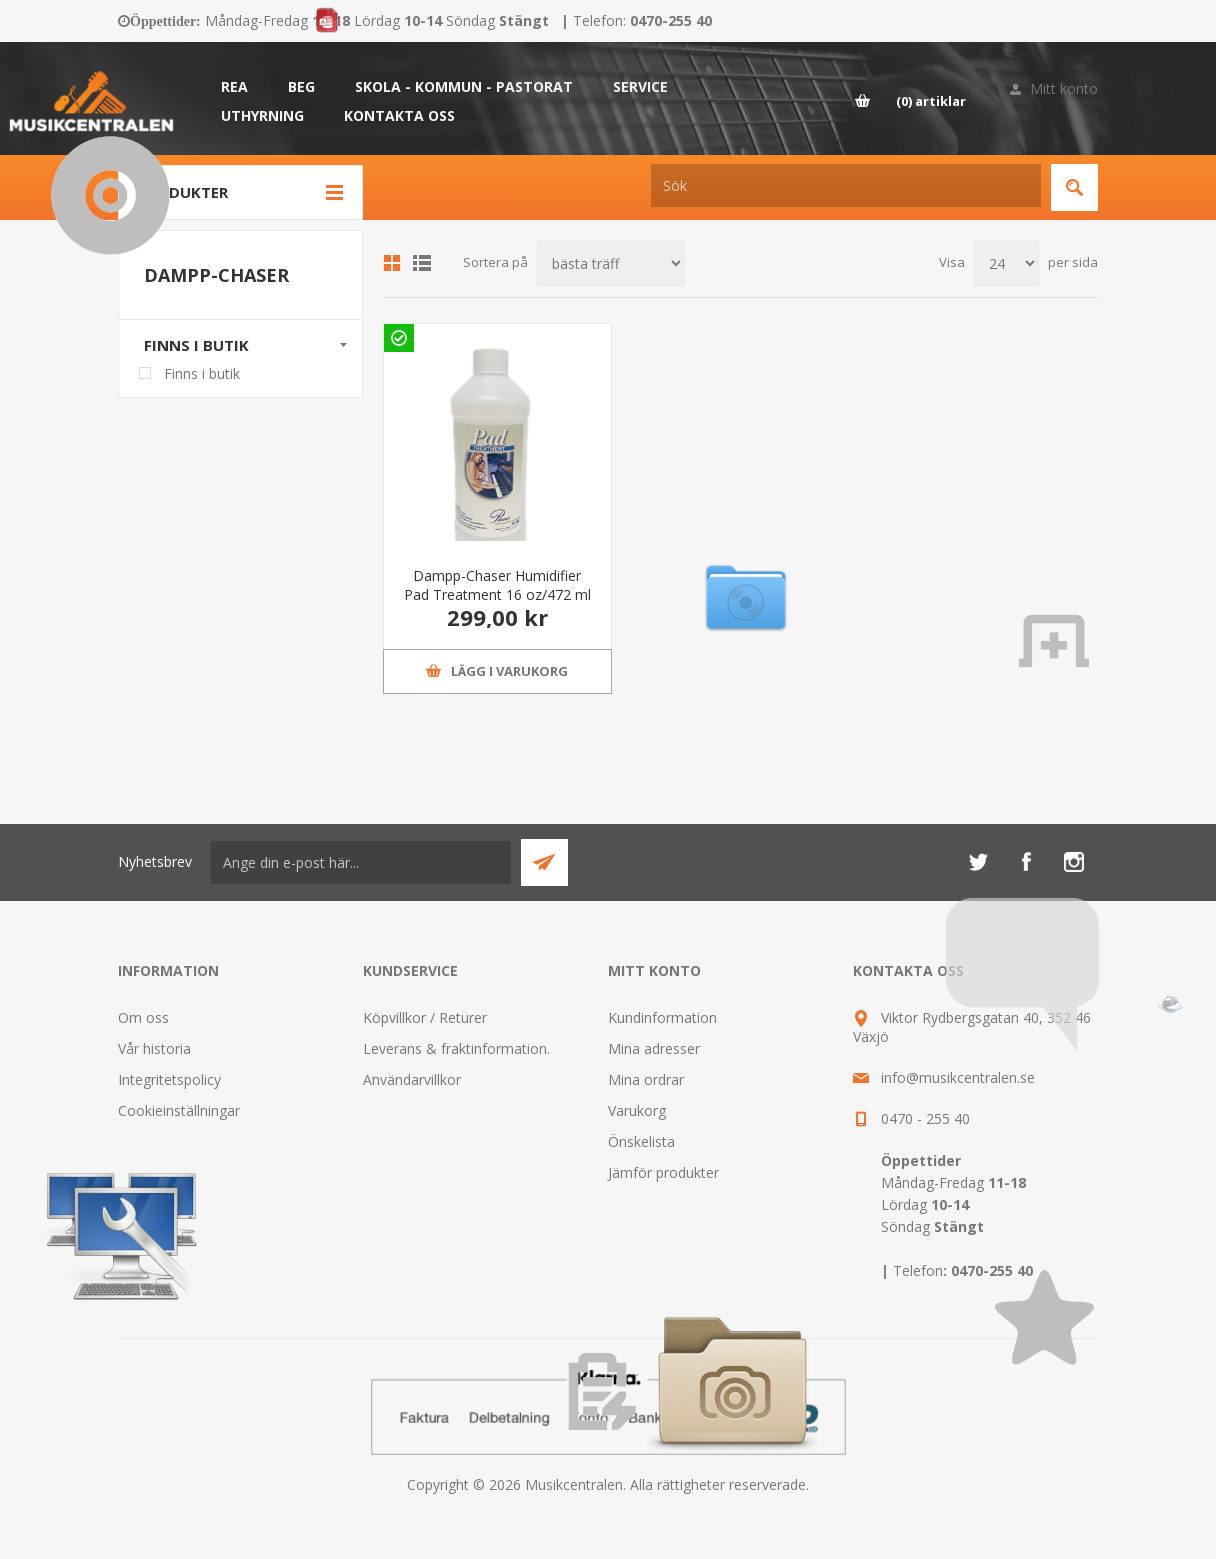 This screenshot has height=1559, width=1216. Describe the element at coordinates (597, 1391) in the screenshot. I see `battery fully charged and currently charging` at that location.